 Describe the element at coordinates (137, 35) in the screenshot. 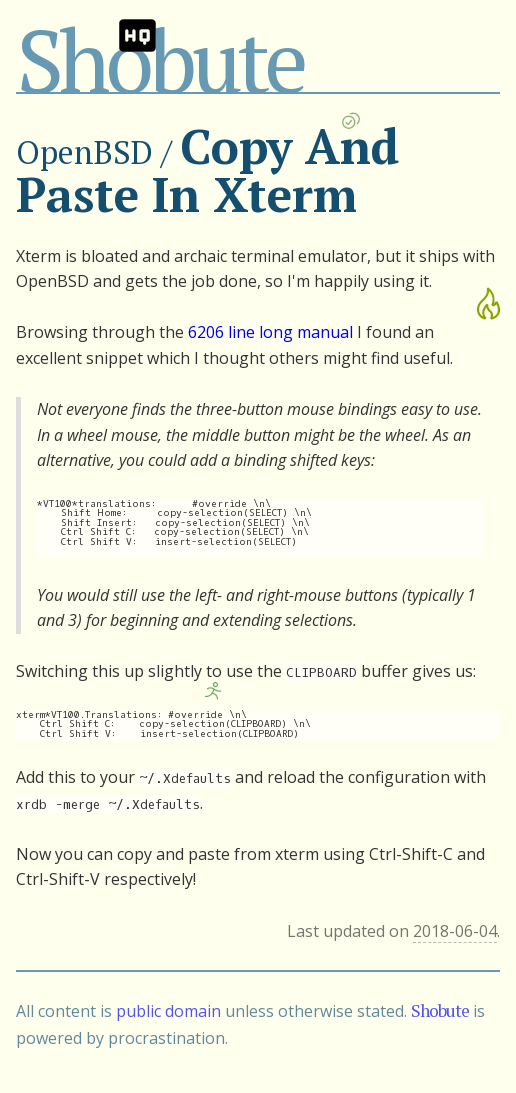

I see `switch to high quality playback mode` at that location.